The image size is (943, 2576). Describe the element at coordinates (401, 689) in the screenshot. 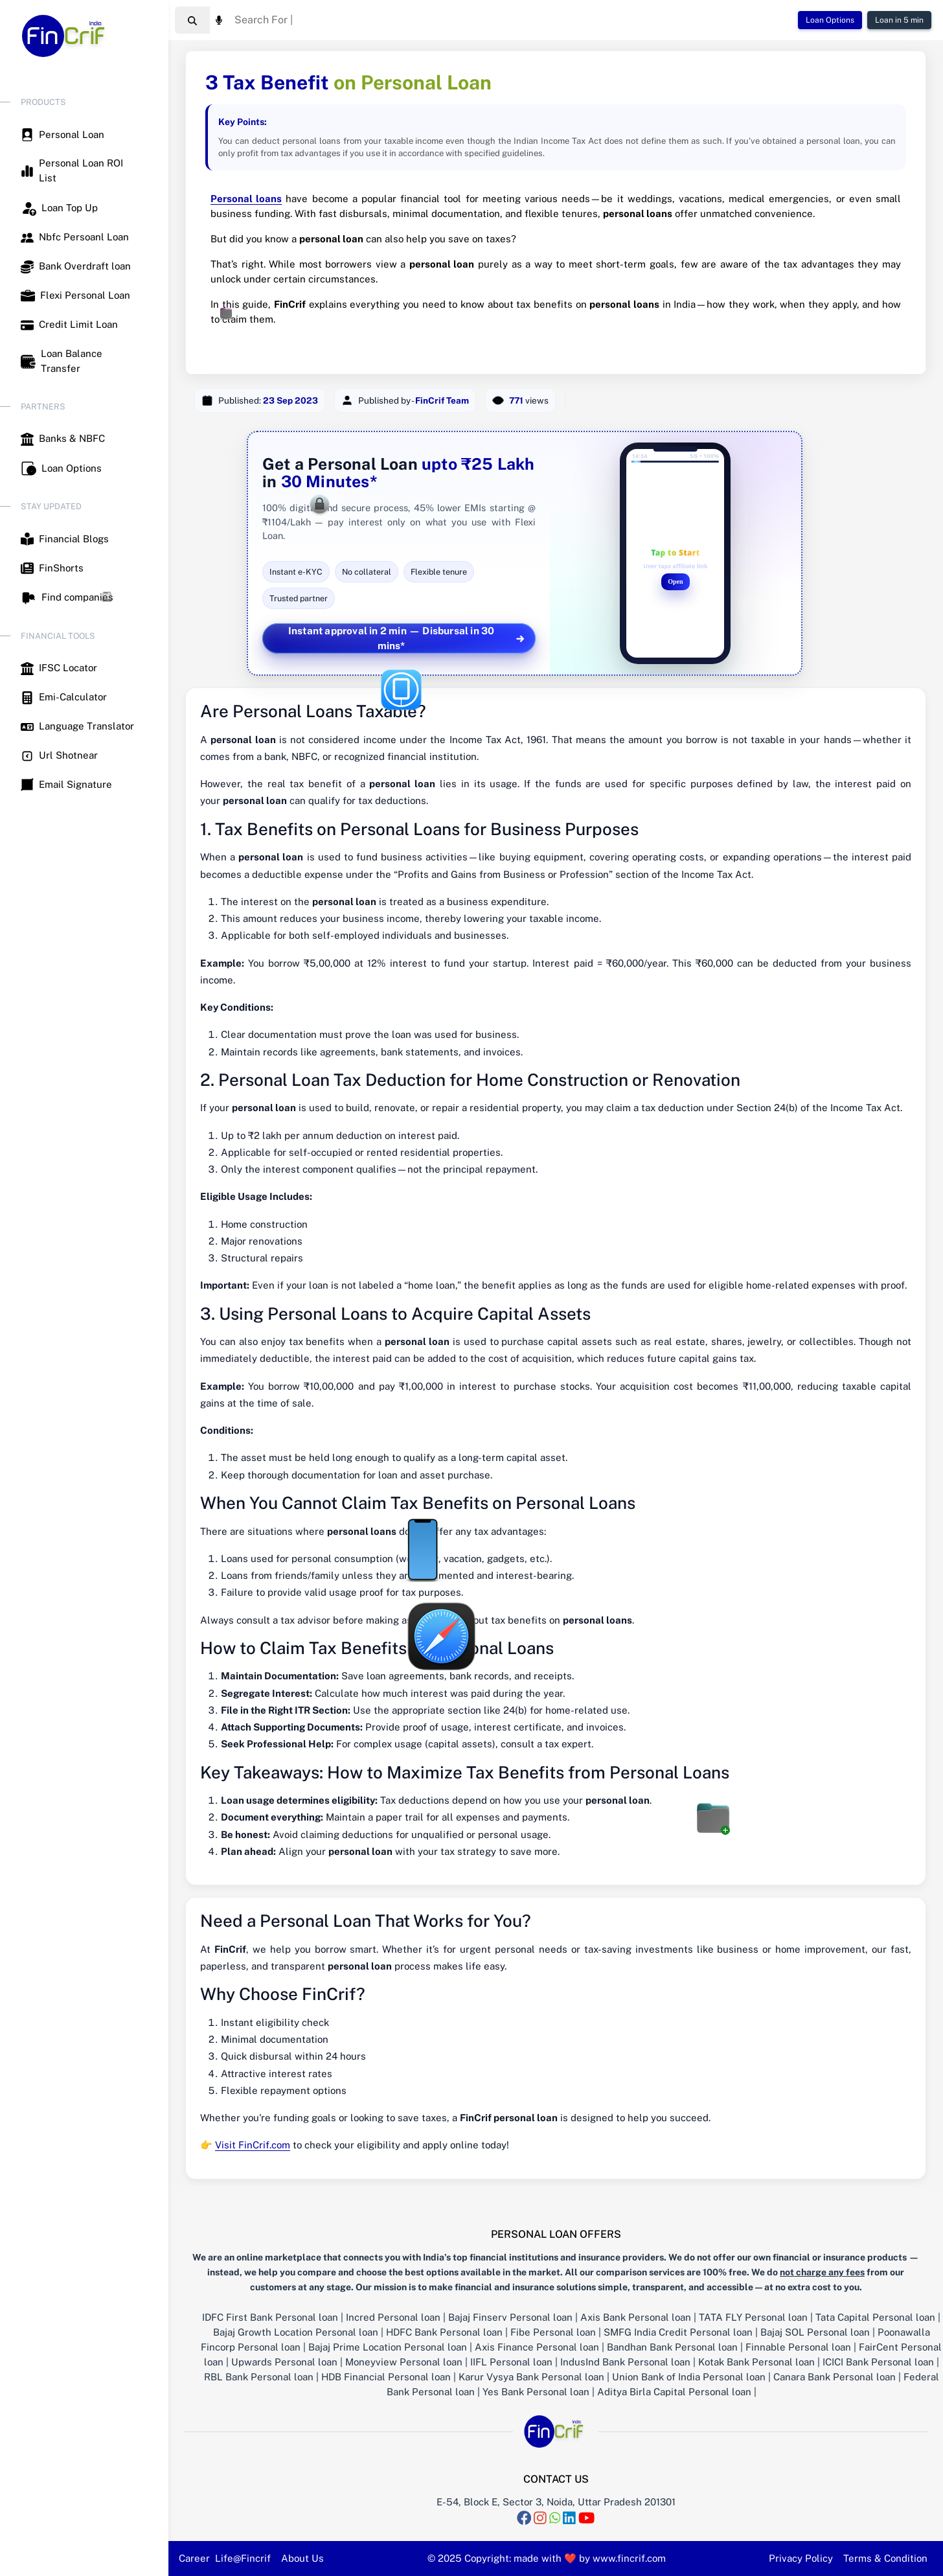

I see `preview files or documents quickly` at that location.